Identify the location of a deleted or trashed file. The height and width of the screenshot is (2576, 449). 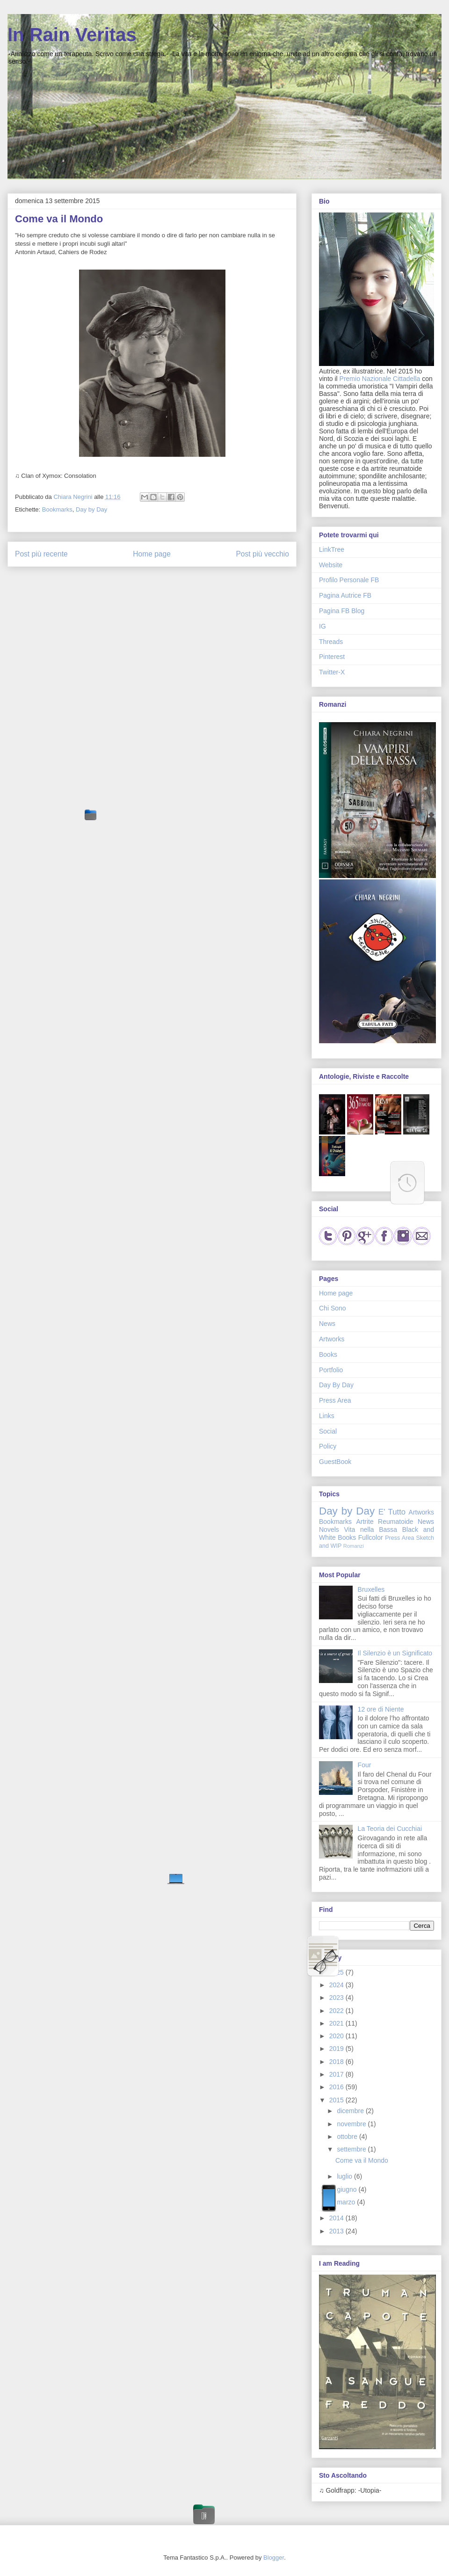
(407, 1183).